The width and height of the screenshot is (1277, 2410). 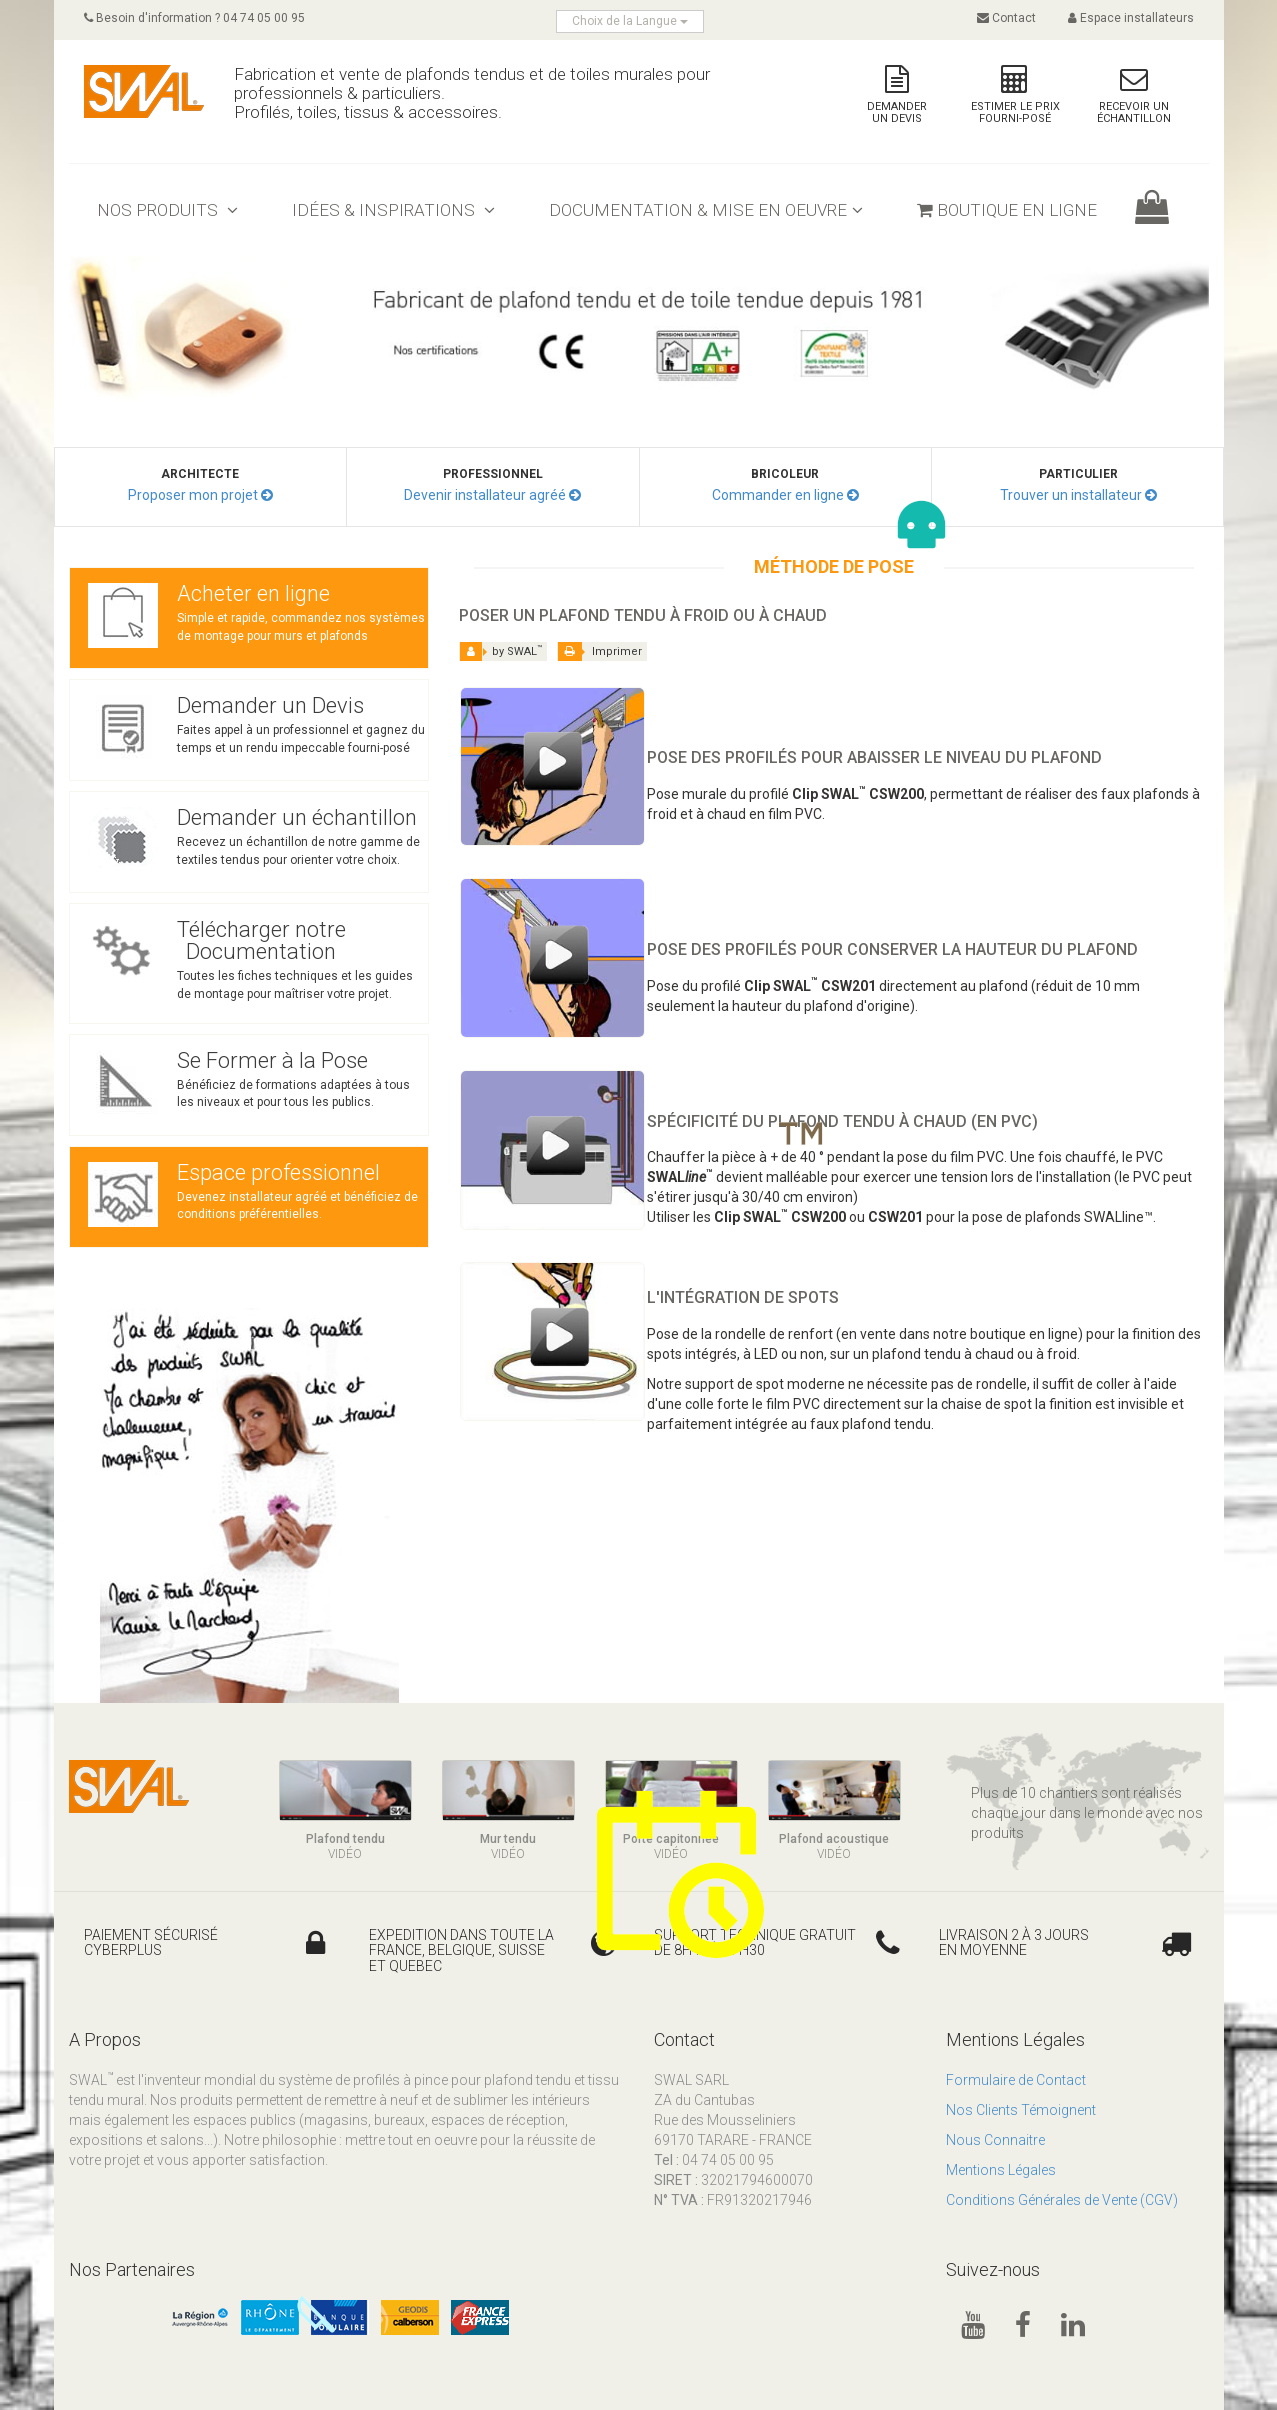 What do you see at coordinates (676, 1878) in the screenshot?
I see `view scheduled events or appointments` at bounding box center [676, 1878].